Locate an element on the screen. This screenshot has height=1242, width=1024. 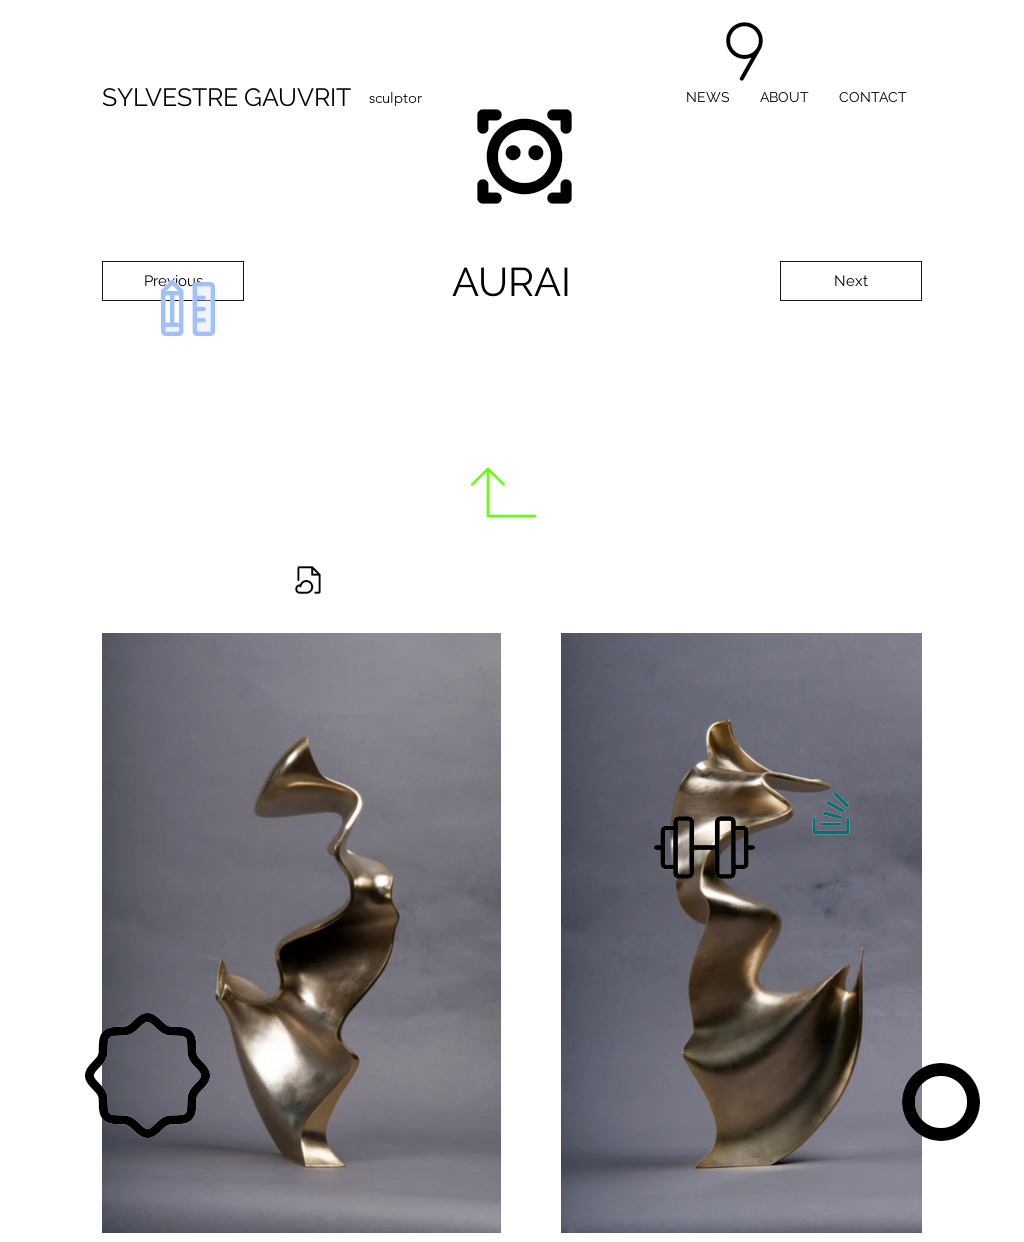
go back and return to top is located at coordinates (501, 495).